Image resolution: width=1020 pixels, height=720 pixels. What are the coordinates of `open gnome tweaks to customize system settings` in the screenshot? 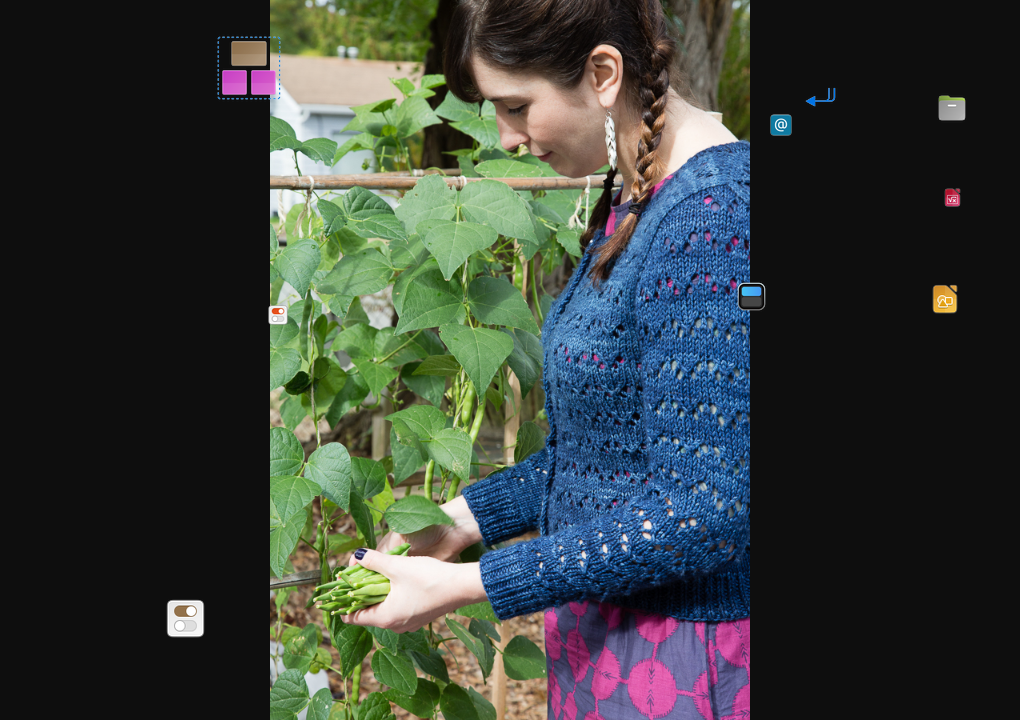 It's located at (185, 618).